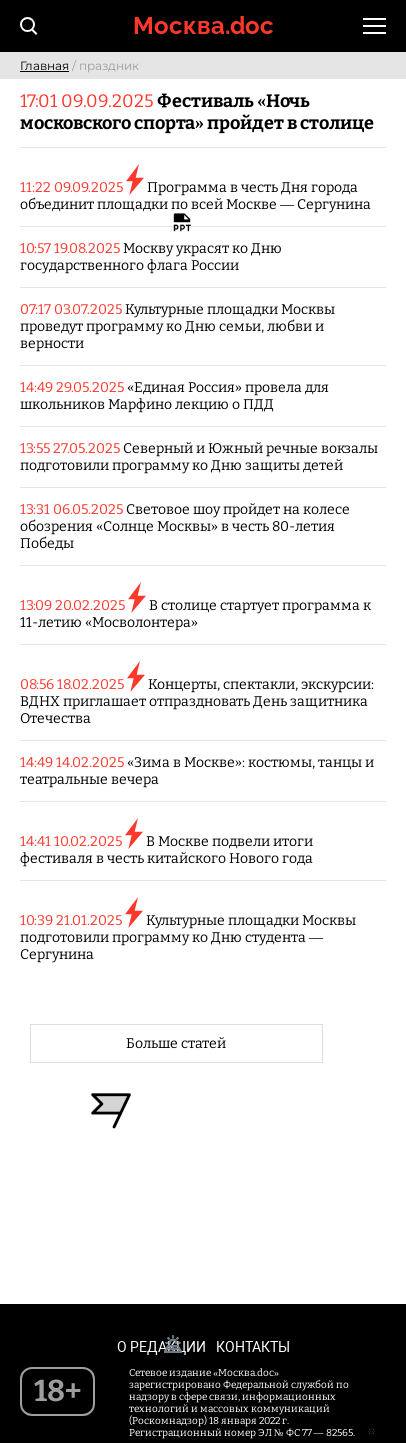  Describe the element at coordinates (109, 1108) in the screenshot. I see `flag or bookmark an item` at that location.